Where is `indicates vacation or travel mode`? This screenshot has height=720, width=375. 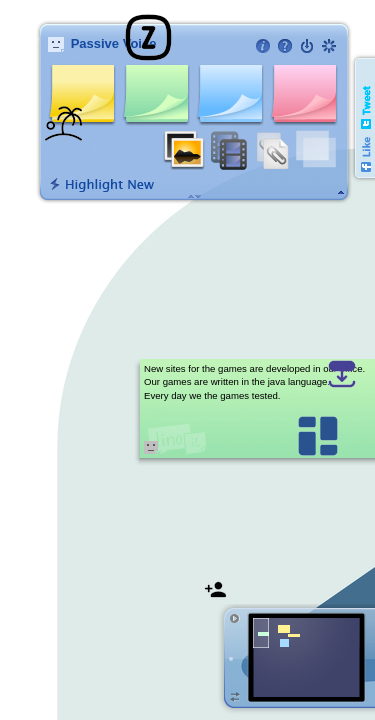 indicates vacation or travel mode is located at coordinates (63, 123).